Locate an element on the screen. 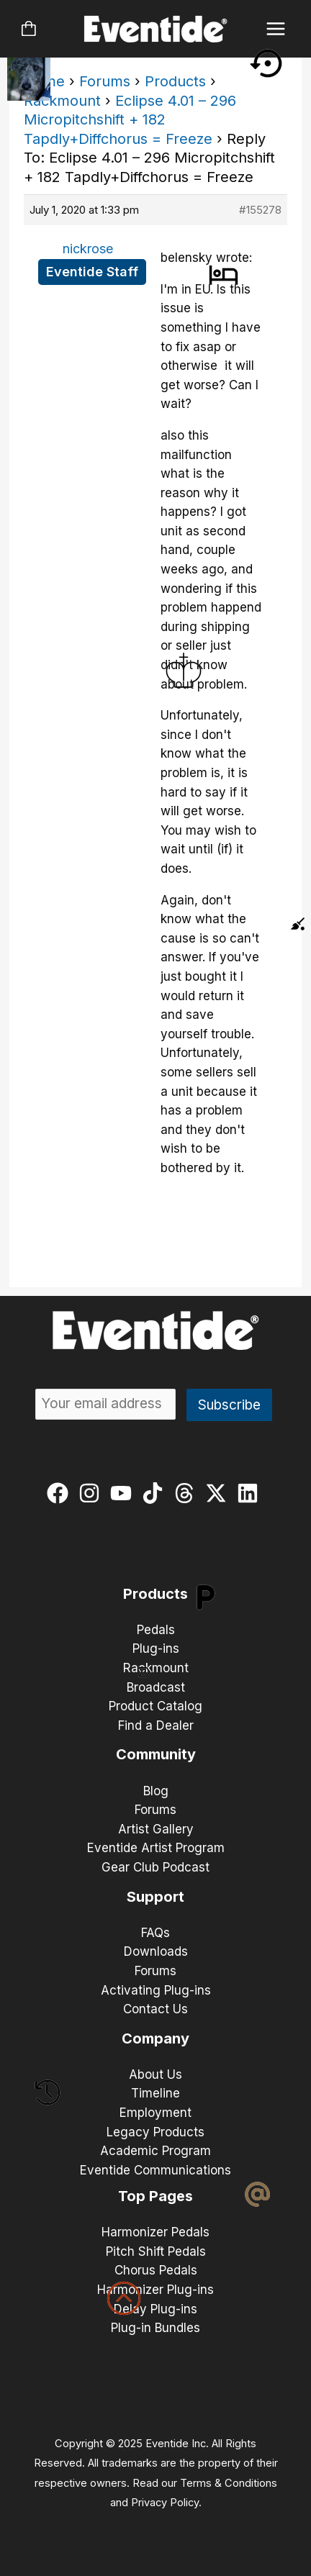  enter an email address is located at coordinates (257, 2194).